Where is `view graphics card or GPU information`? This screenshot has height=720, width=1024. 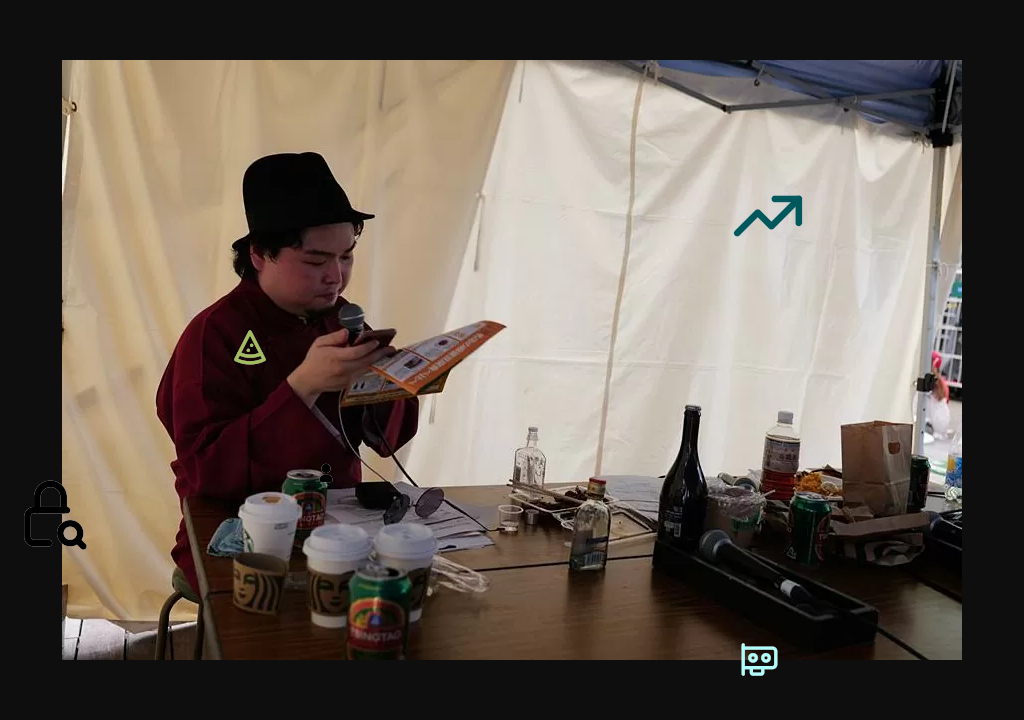
view graphics card or GPU information is located at coordinates (759, 659).